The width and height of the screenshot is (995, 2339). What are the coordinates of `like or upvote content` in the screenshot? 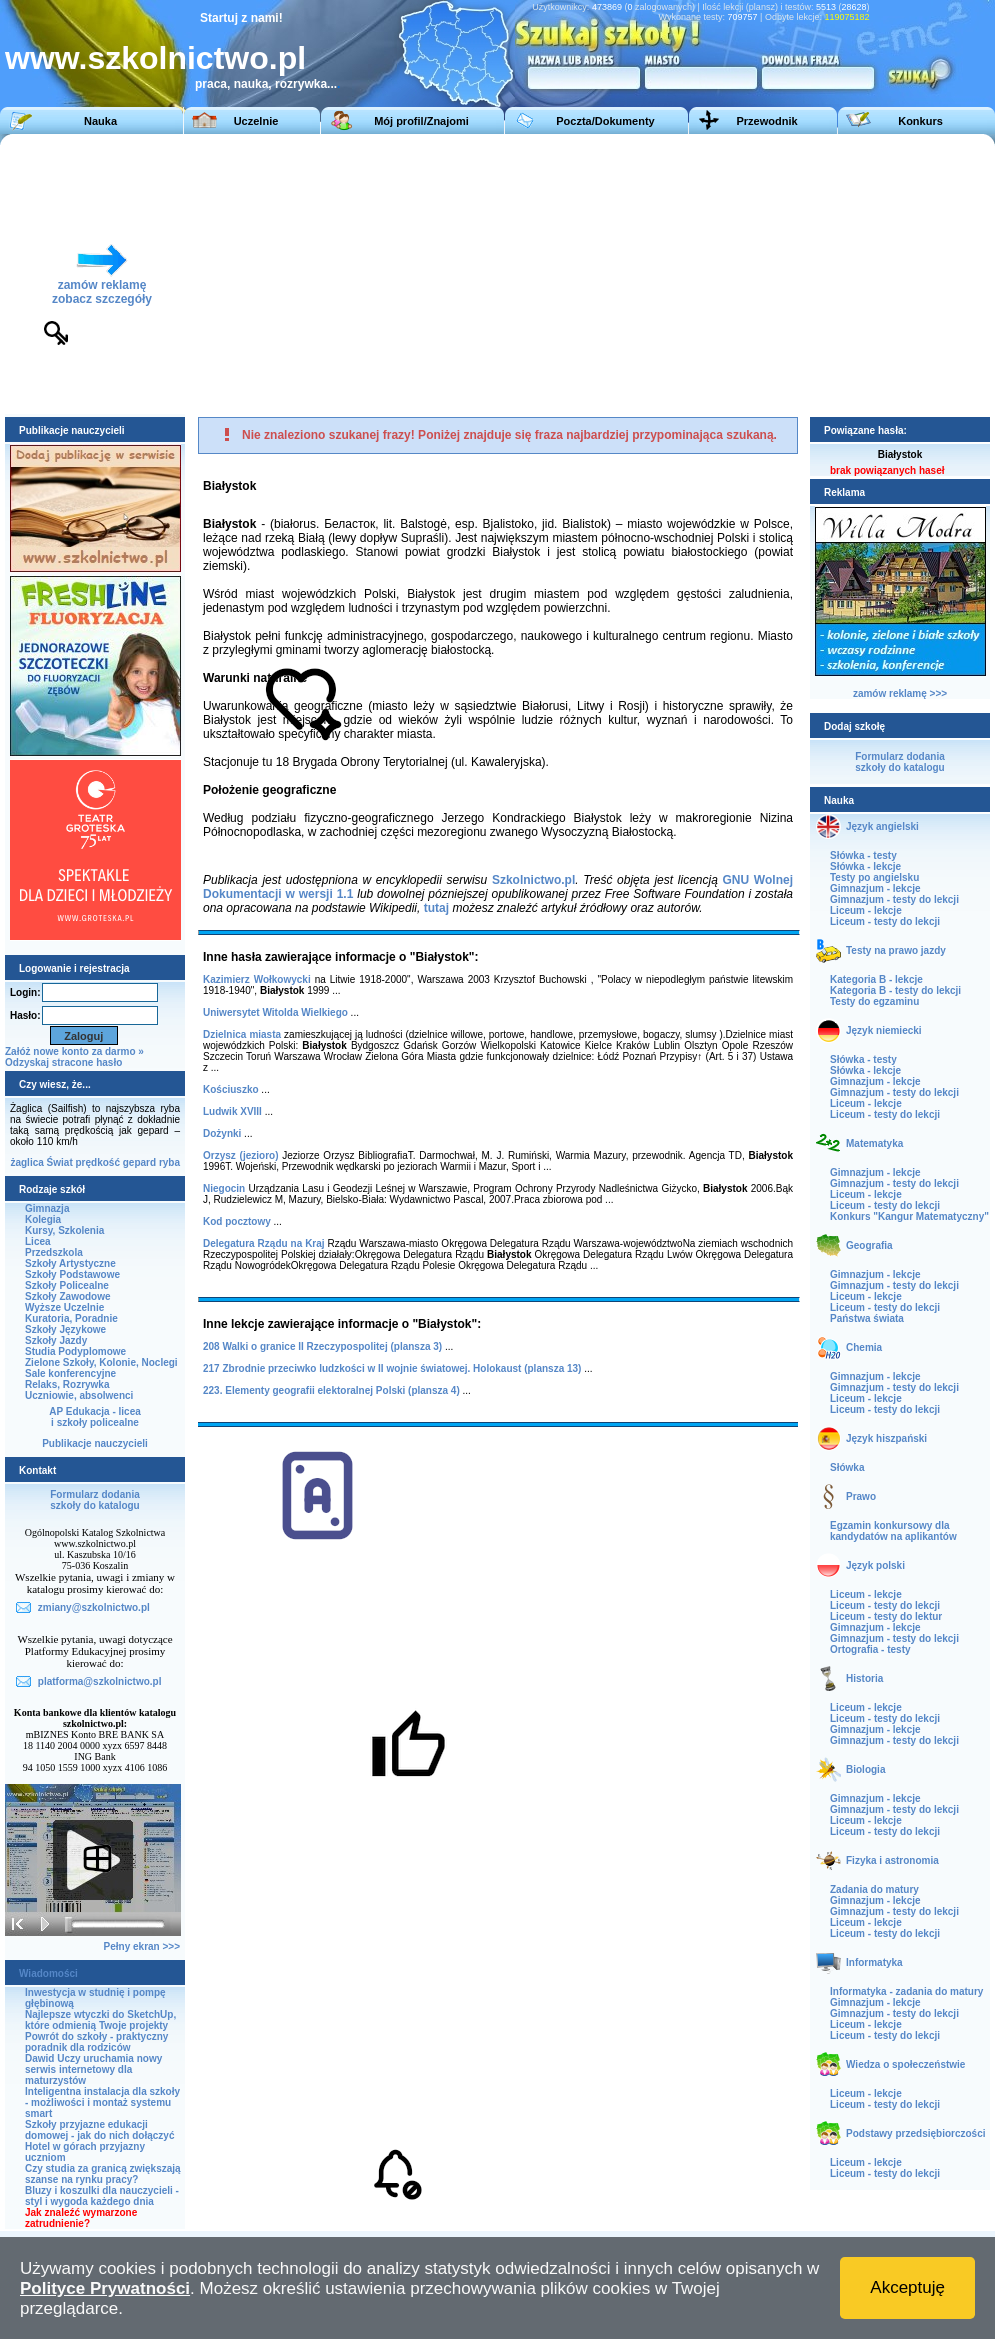 It's located at (408, 1746).